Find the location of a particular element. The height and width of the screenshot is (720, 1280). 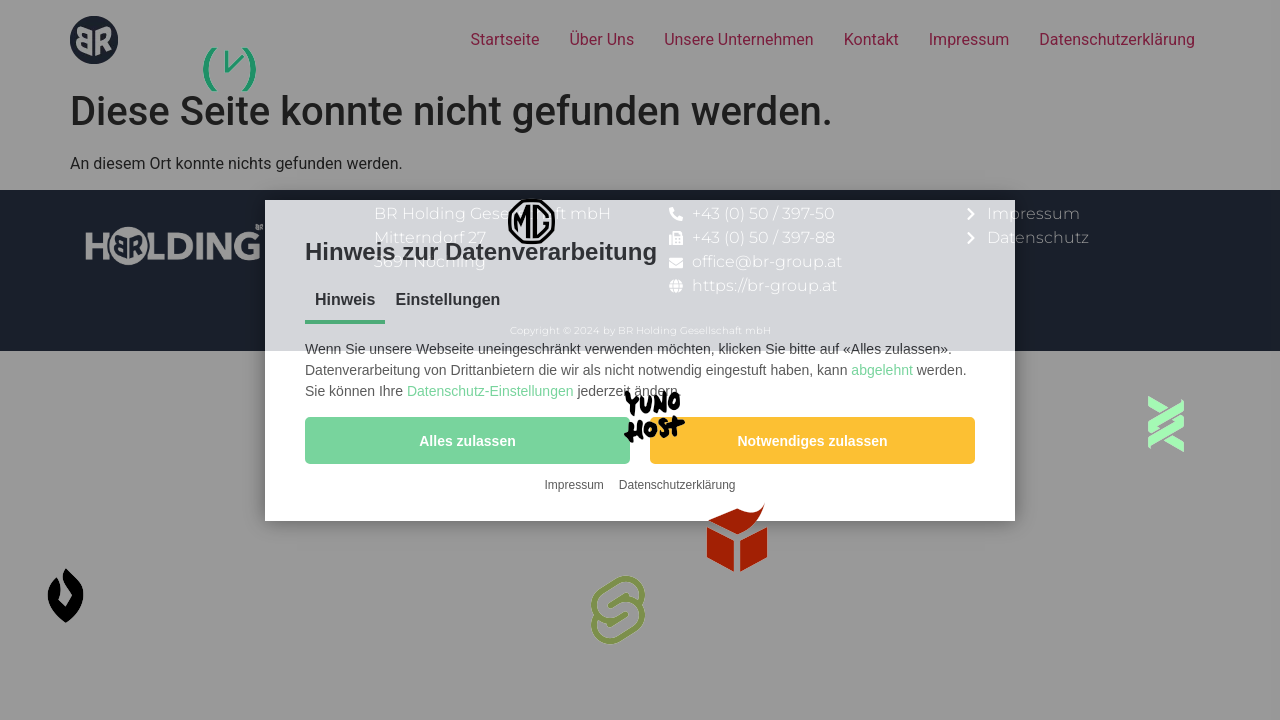

MG Motors brand logo is located at coordinates (531, 221).